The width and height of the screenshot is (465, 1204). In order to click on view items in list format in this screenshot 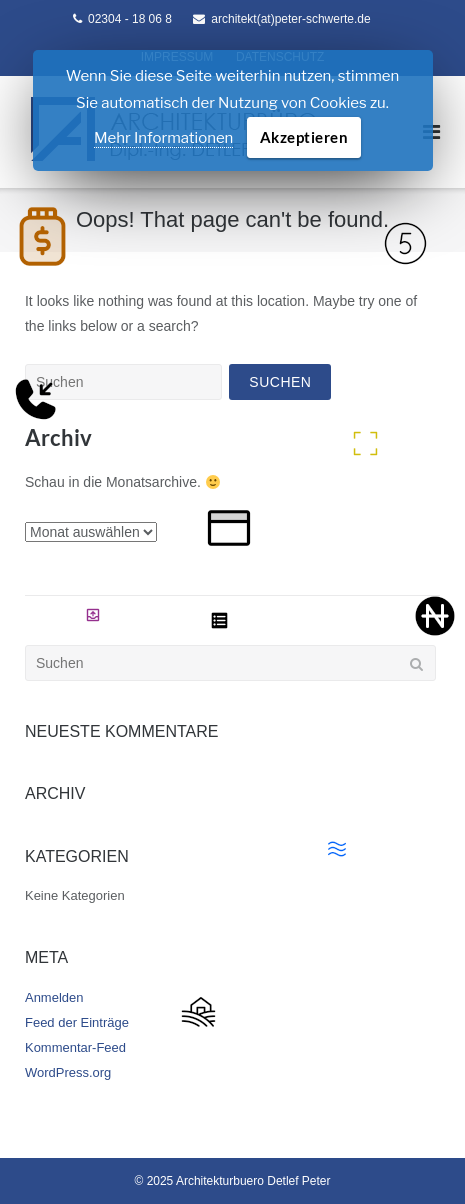, I will do `click(219, 620)`.